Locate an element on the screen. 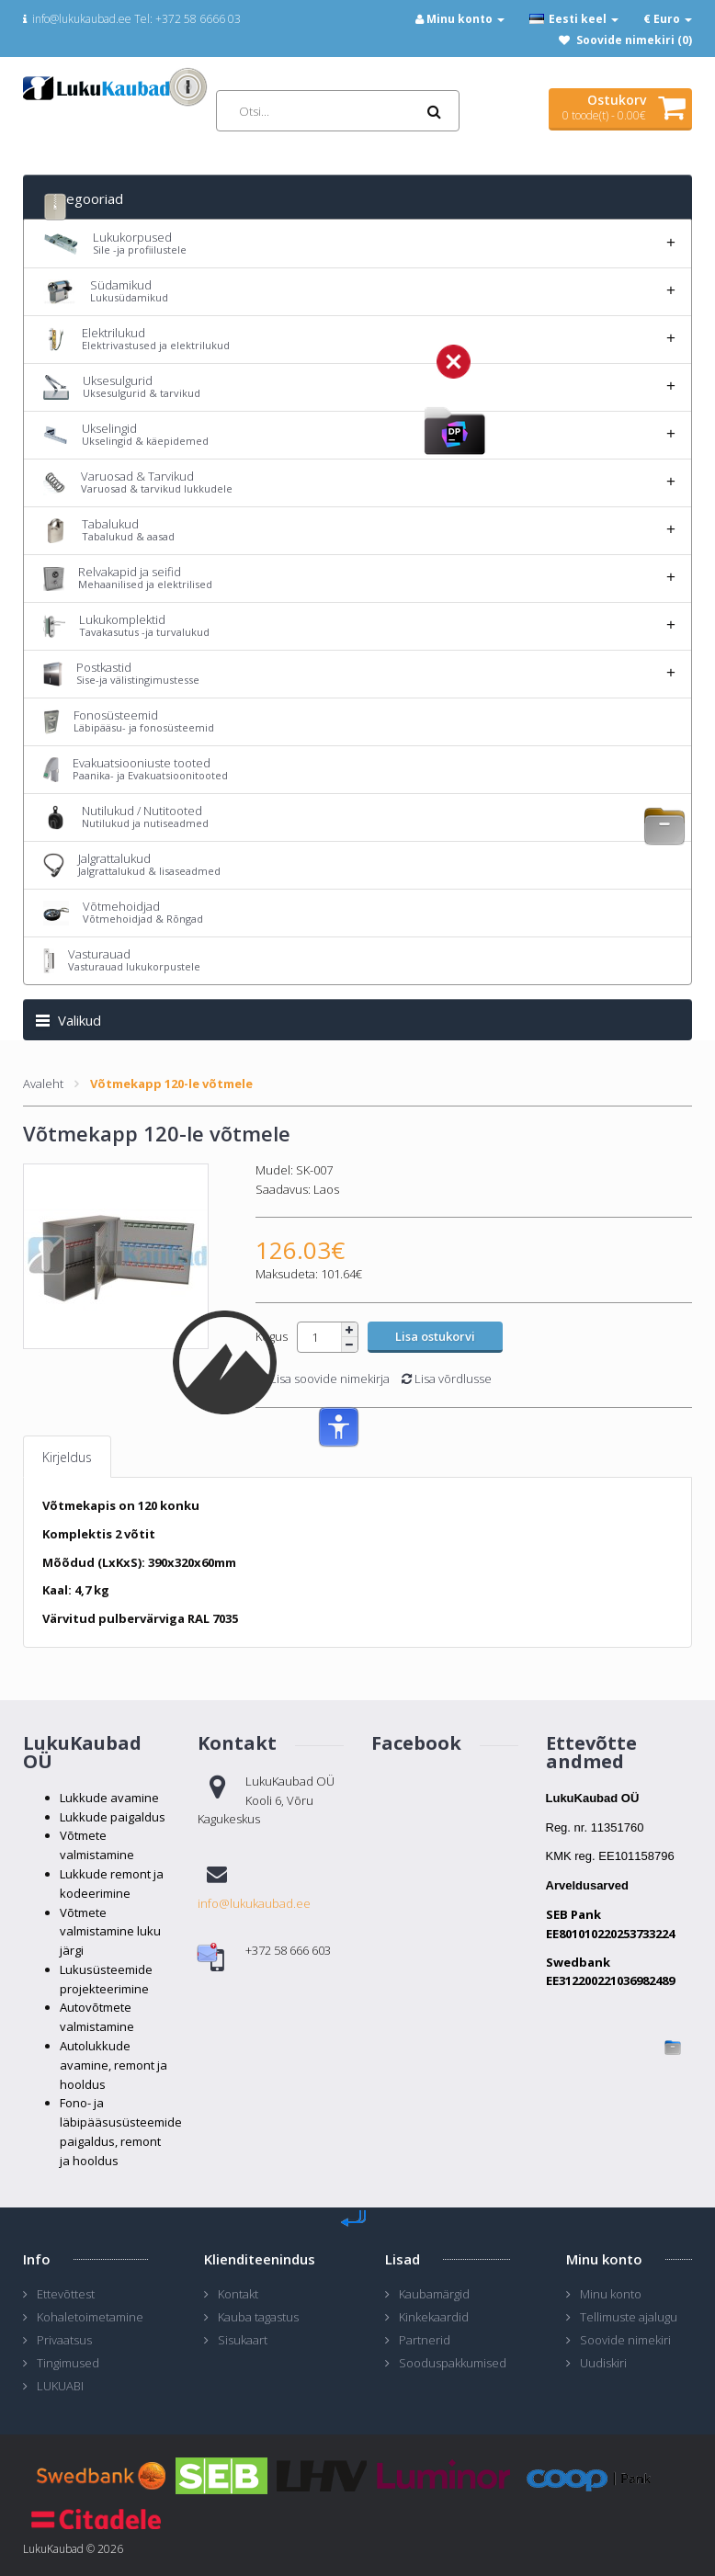  open accessibility settings is located at coordinates (338, 1426).